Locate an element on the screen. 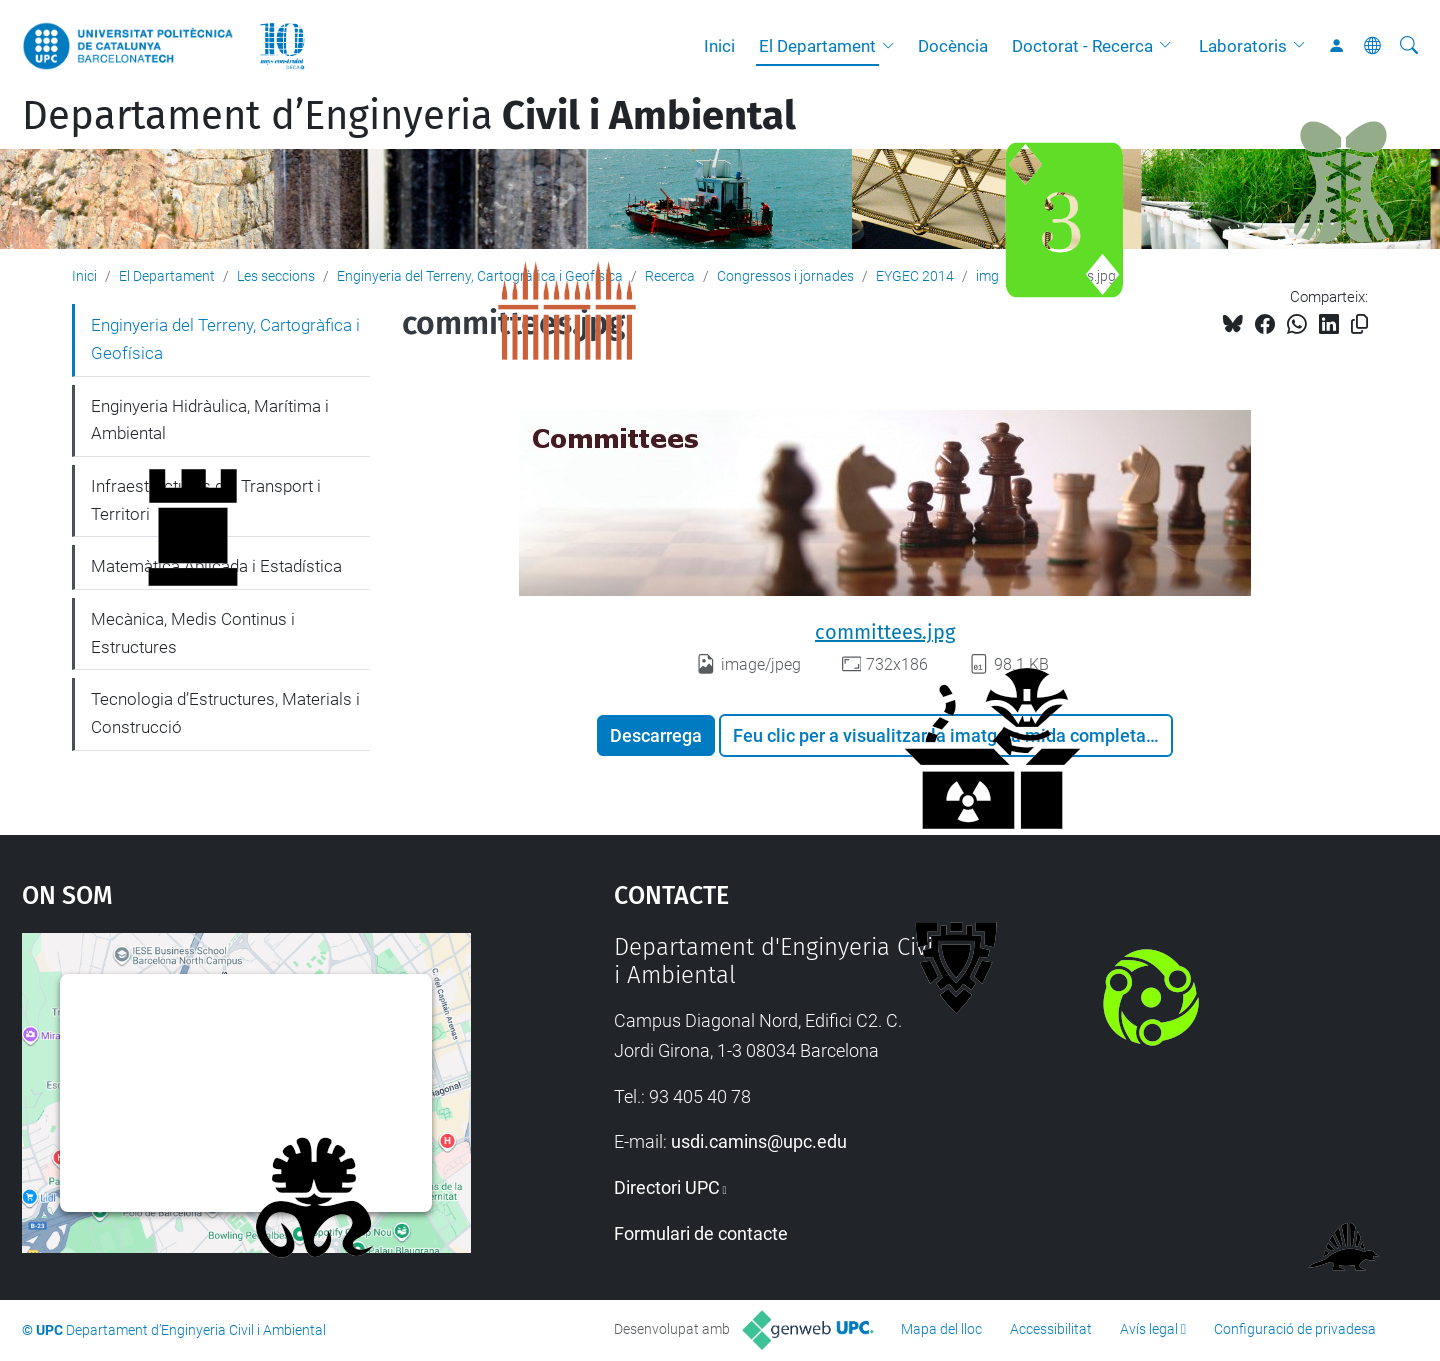  select dimetrodon character or creature is located at coordinates (1343, 1246).